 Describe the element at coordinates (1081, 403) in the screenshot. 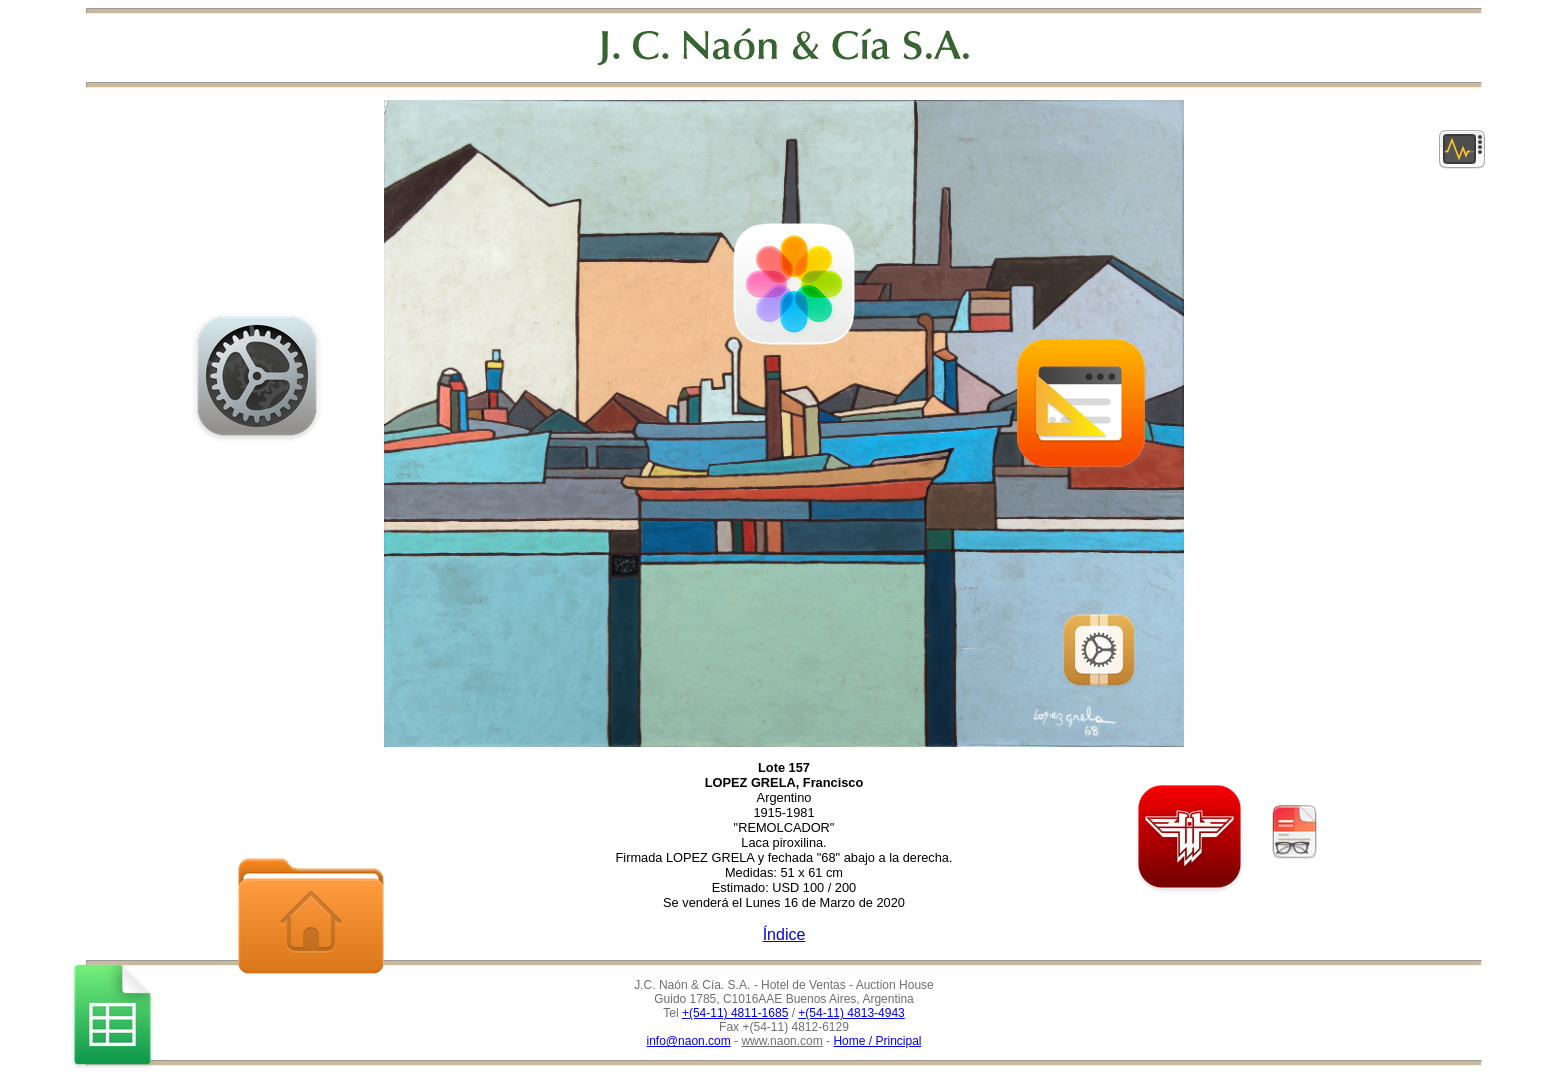

I see `open Cambalache GTK UI designer app` at that location.